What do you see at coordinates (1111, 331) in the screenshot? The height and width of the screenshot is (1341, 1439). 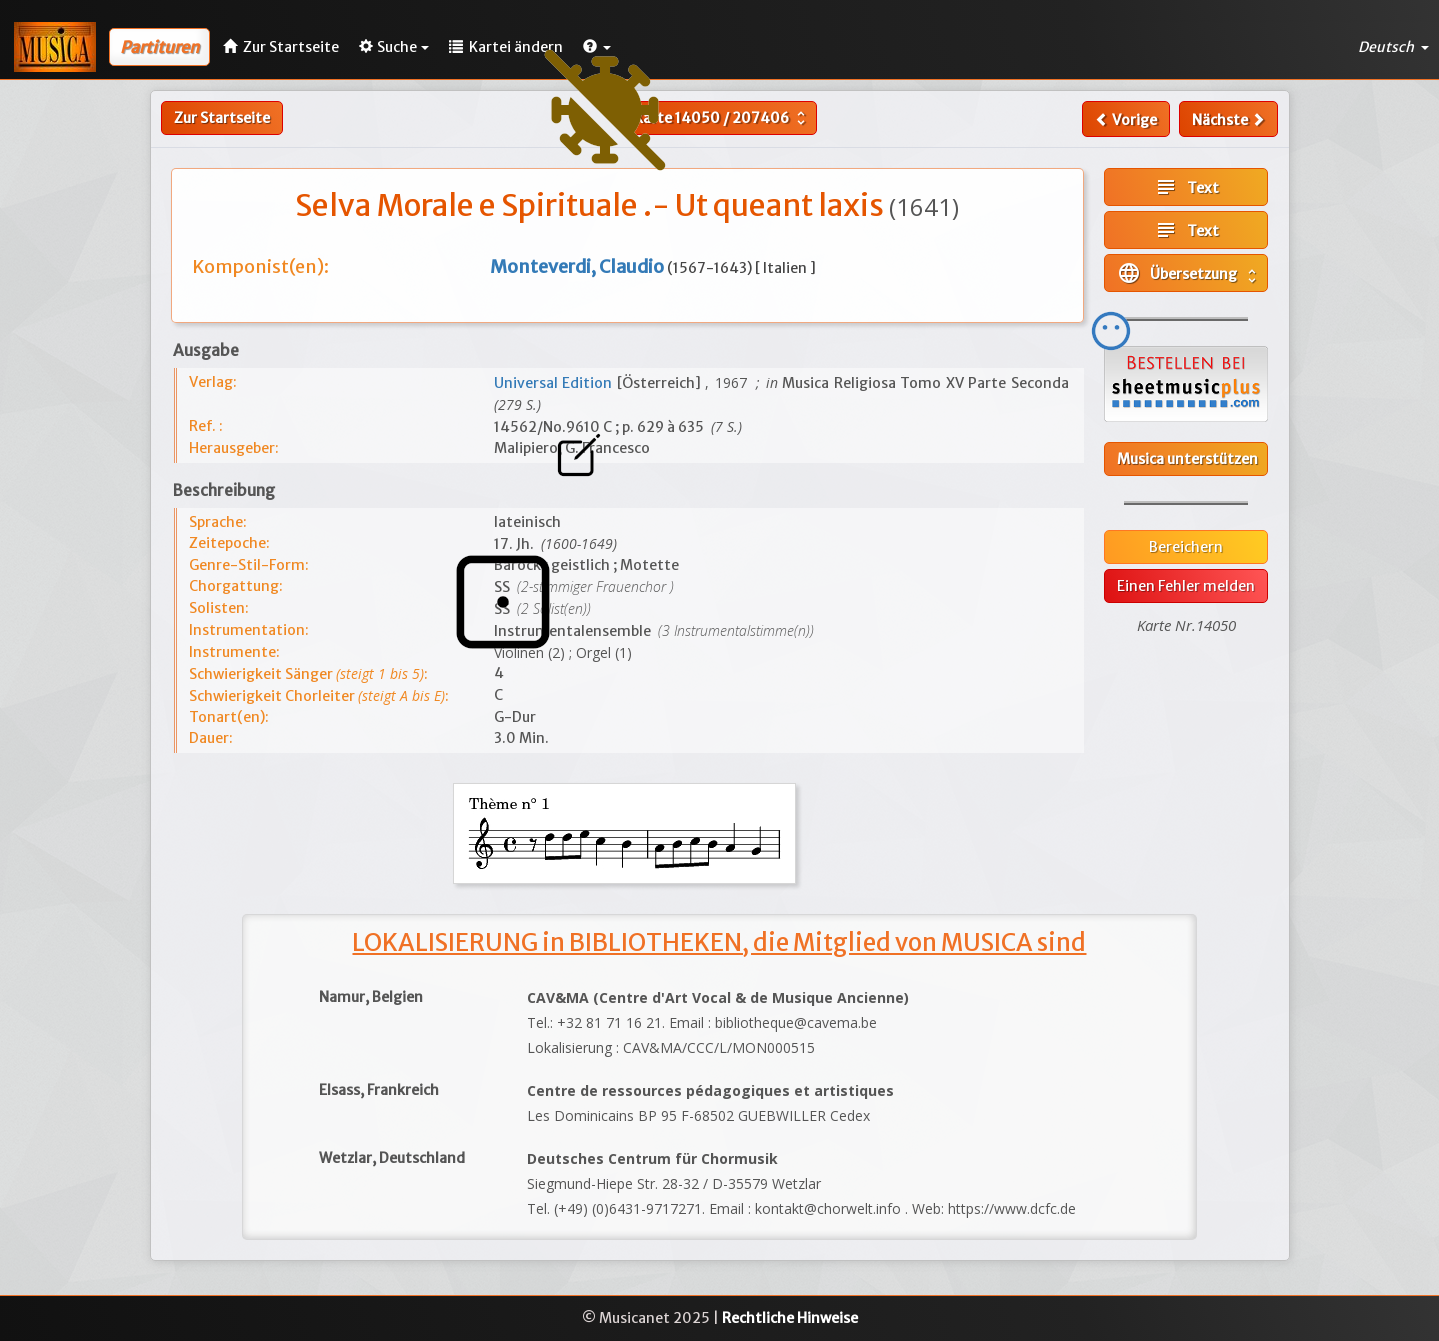 I see `indicates a neutral or no-response status` at bounding box center [1111, 331].